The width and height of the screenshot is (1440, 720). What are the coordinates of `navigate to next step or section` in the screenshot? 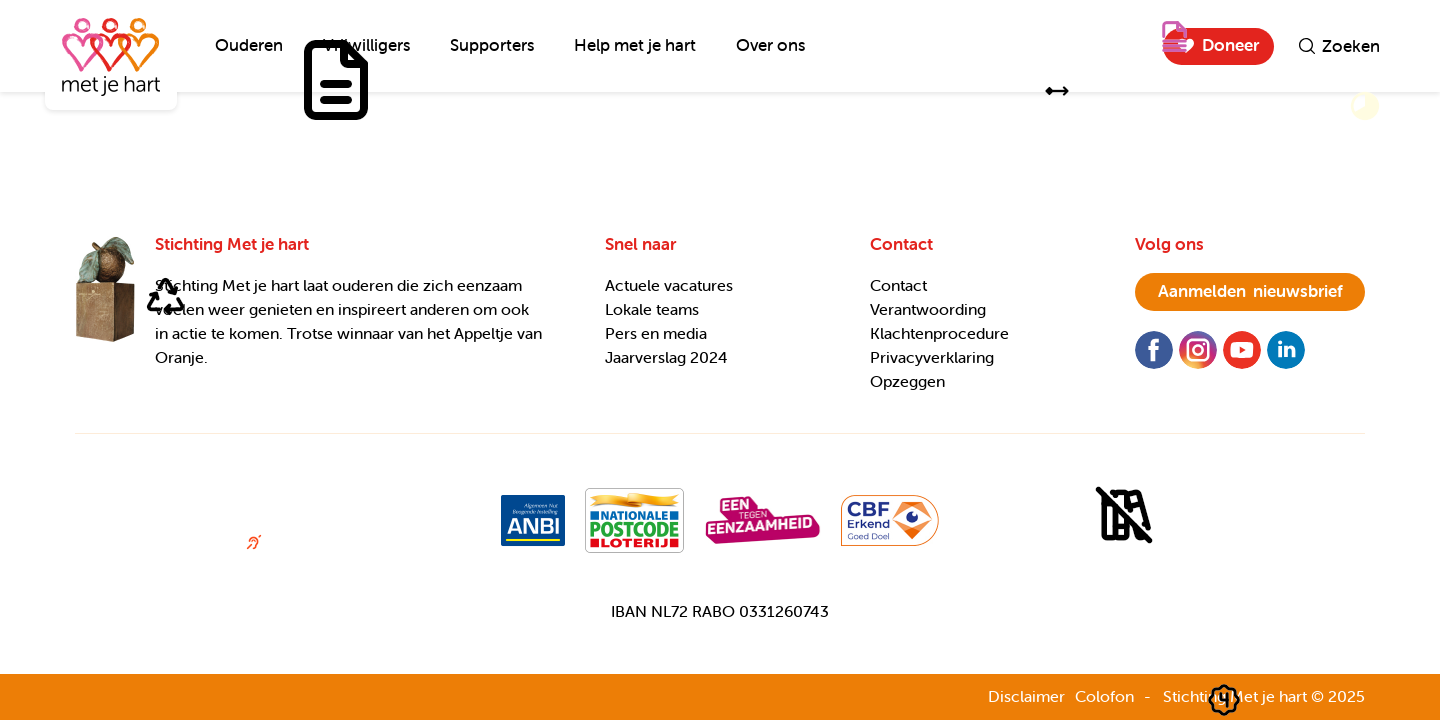 It's located at (1057, 91).